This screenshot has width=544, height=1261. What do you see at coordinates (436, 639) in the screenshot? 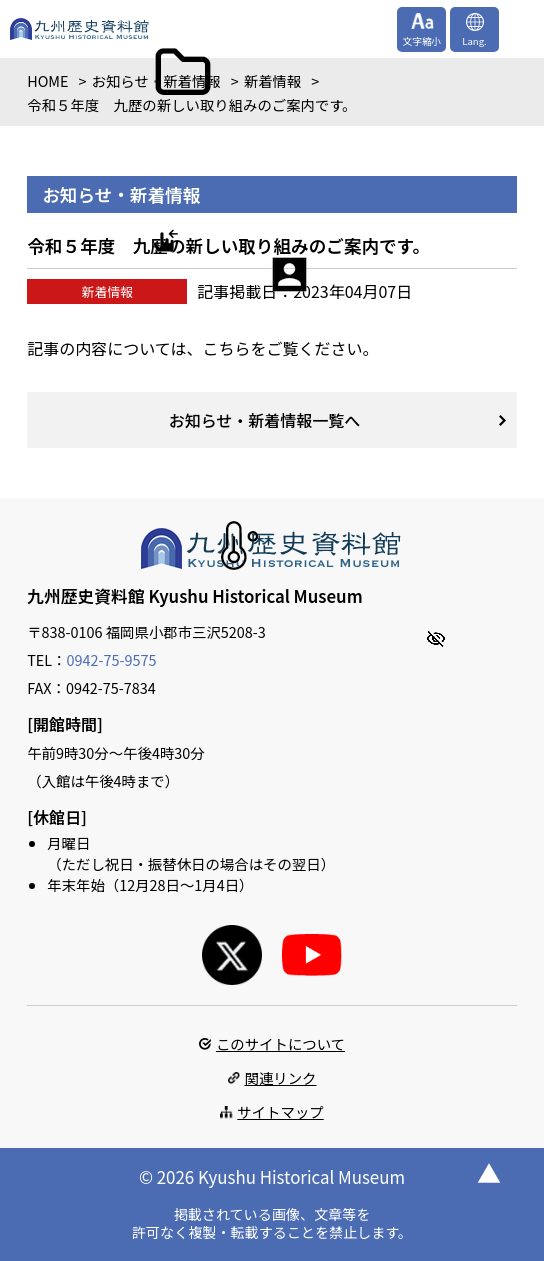
I see `hide password or sensitive content` at bounding box center [436, 639].